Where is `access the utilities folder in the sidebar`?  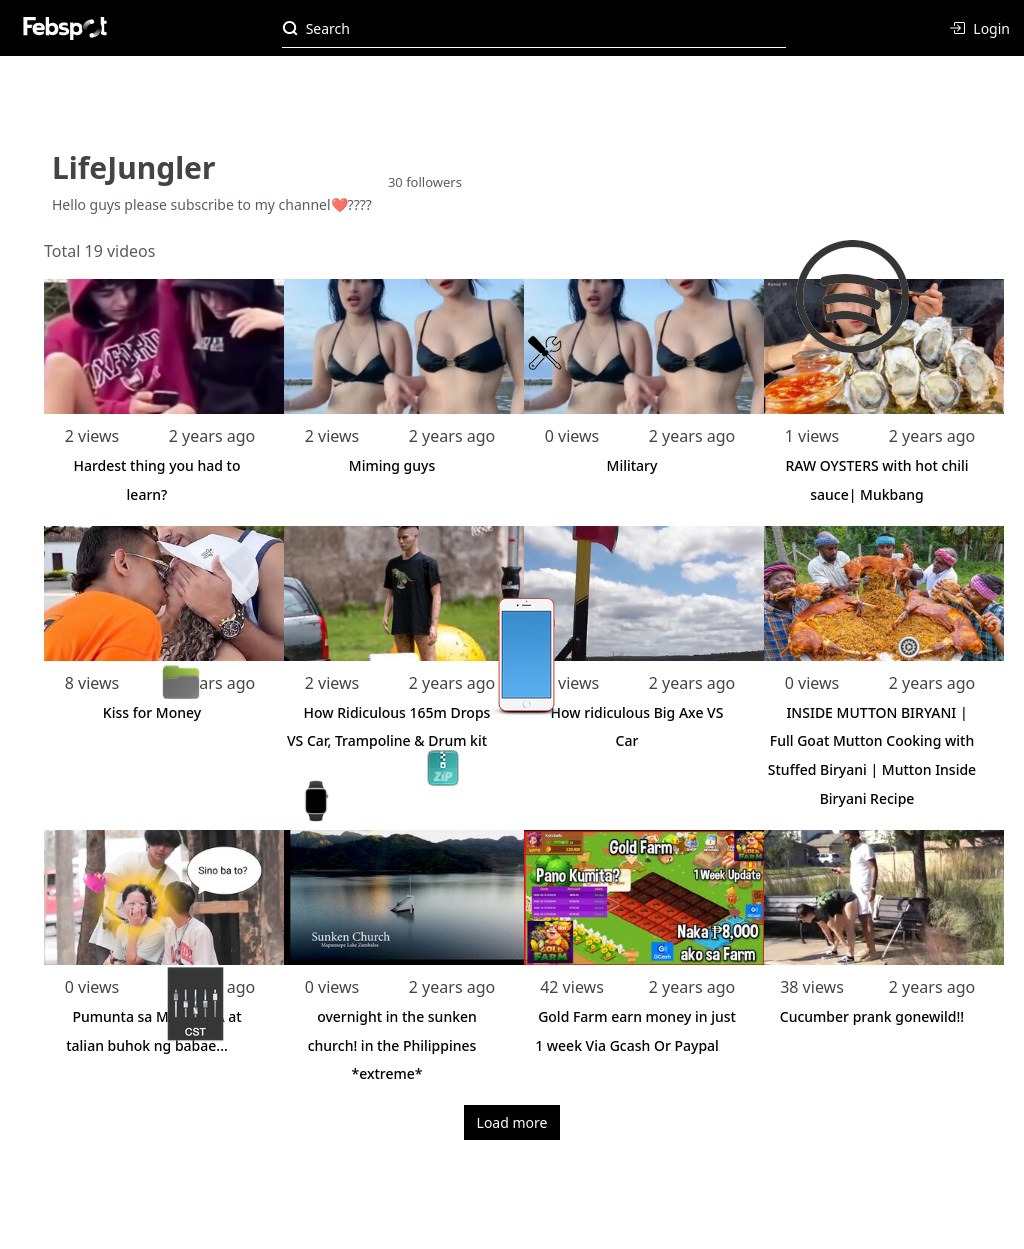 access the utilities folder in the sidebar is located at coordinates (545, 353).